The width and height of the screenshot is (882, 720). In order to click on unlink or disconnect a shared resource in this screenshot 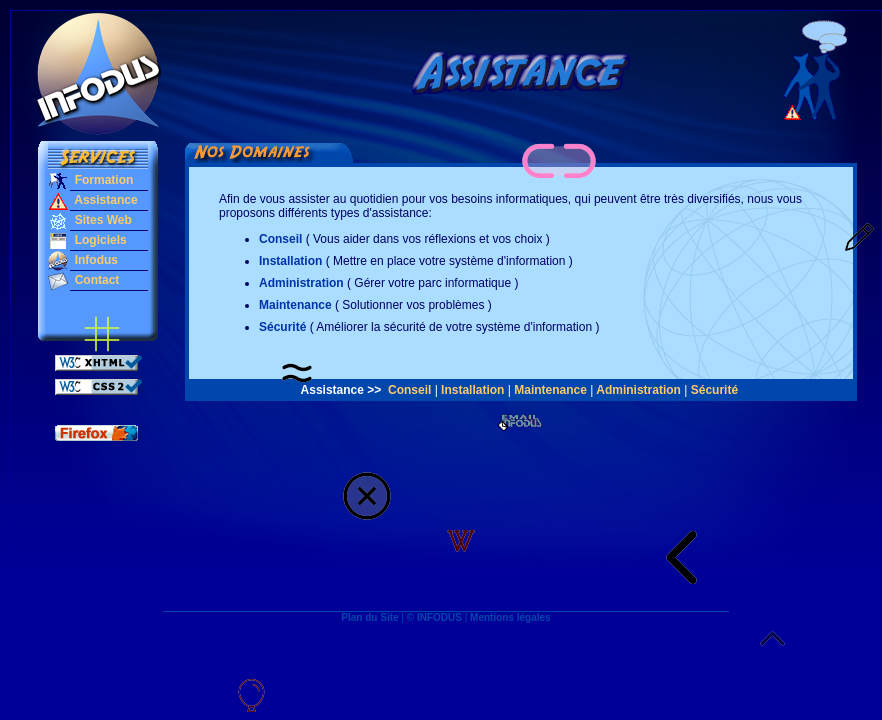, I will do `click(559, 161)`.